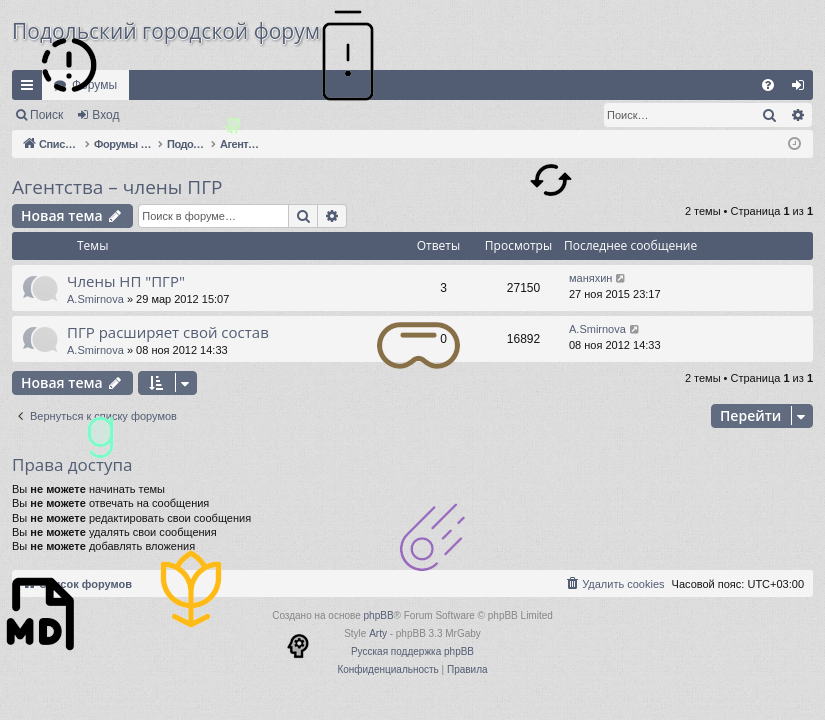 Image resolution: width=825 pixels, height=720 pixels. What do you see at coordinates (432, 538) in the screenshot?
I see `indicates a trending or viral item` at bounding box center [432, 538].